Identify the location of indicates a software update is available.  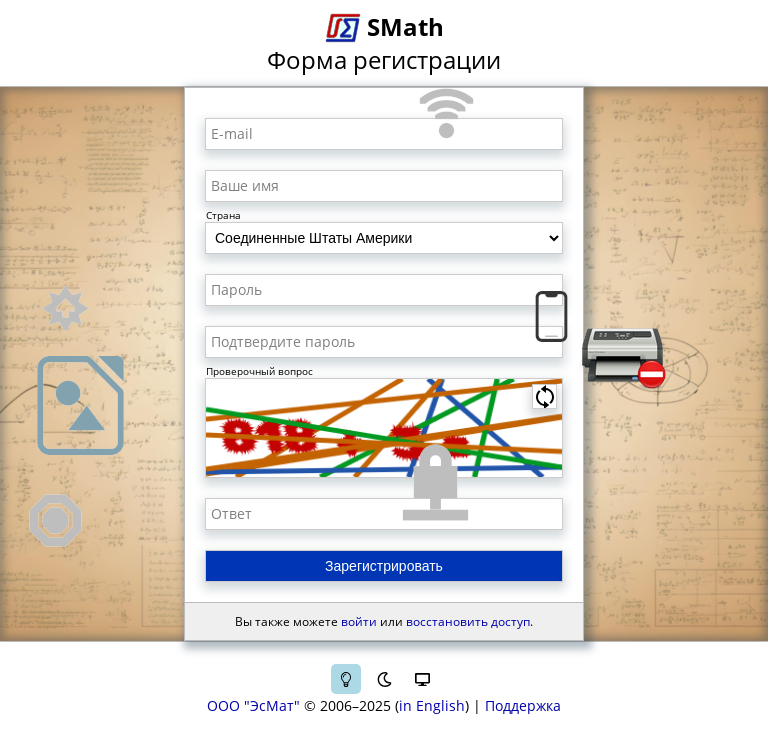
(65, 308).